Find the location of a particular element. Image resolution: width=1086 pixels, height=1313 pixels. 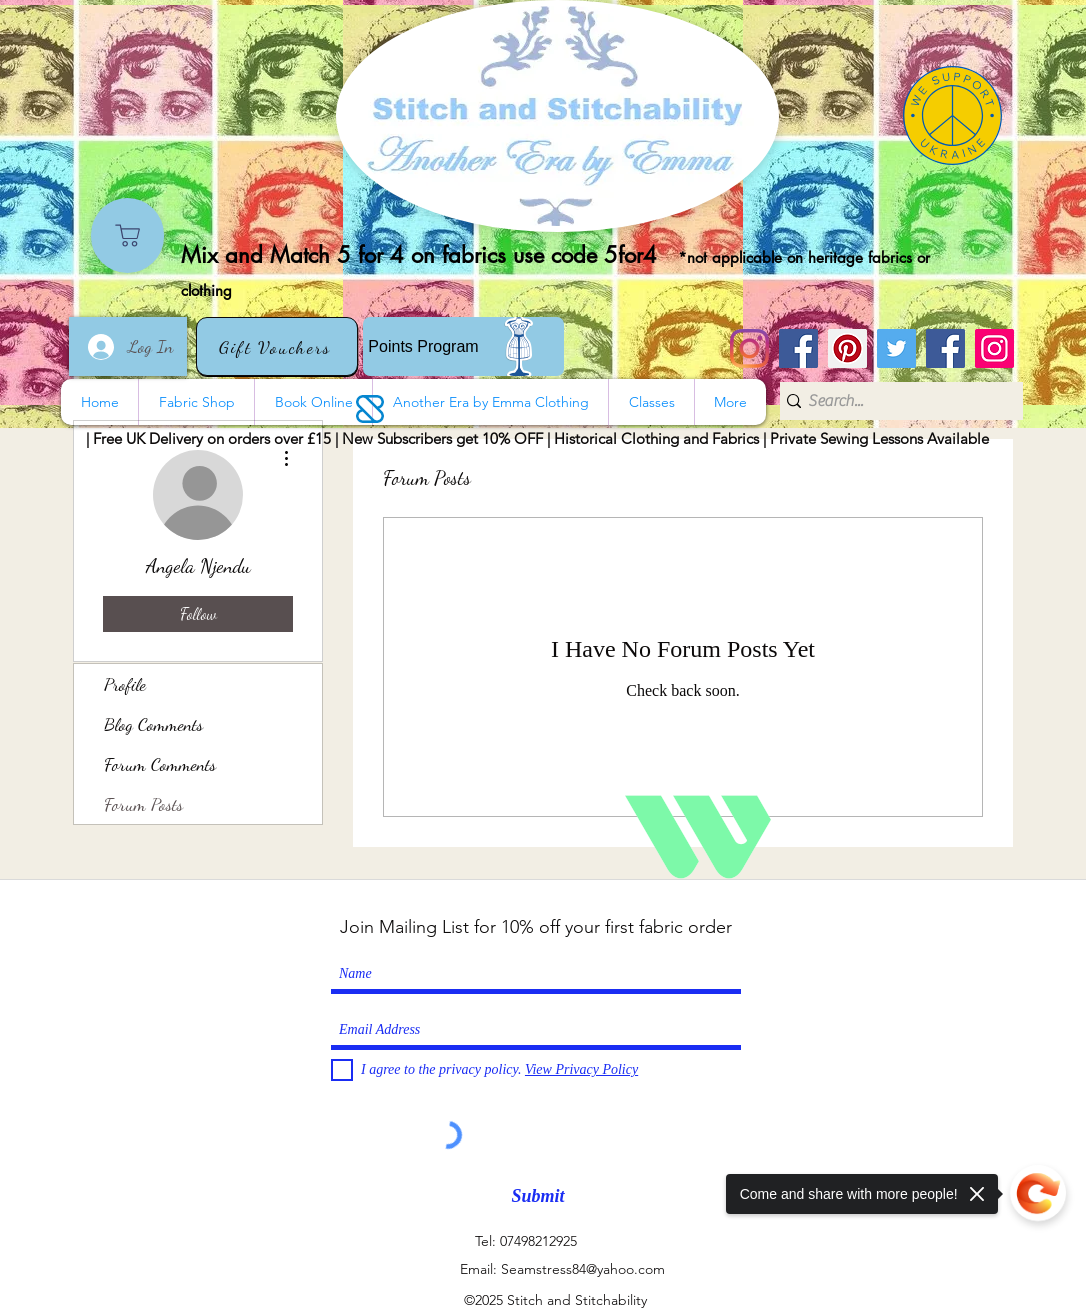

western union logo is located at coordinates (698, 837).